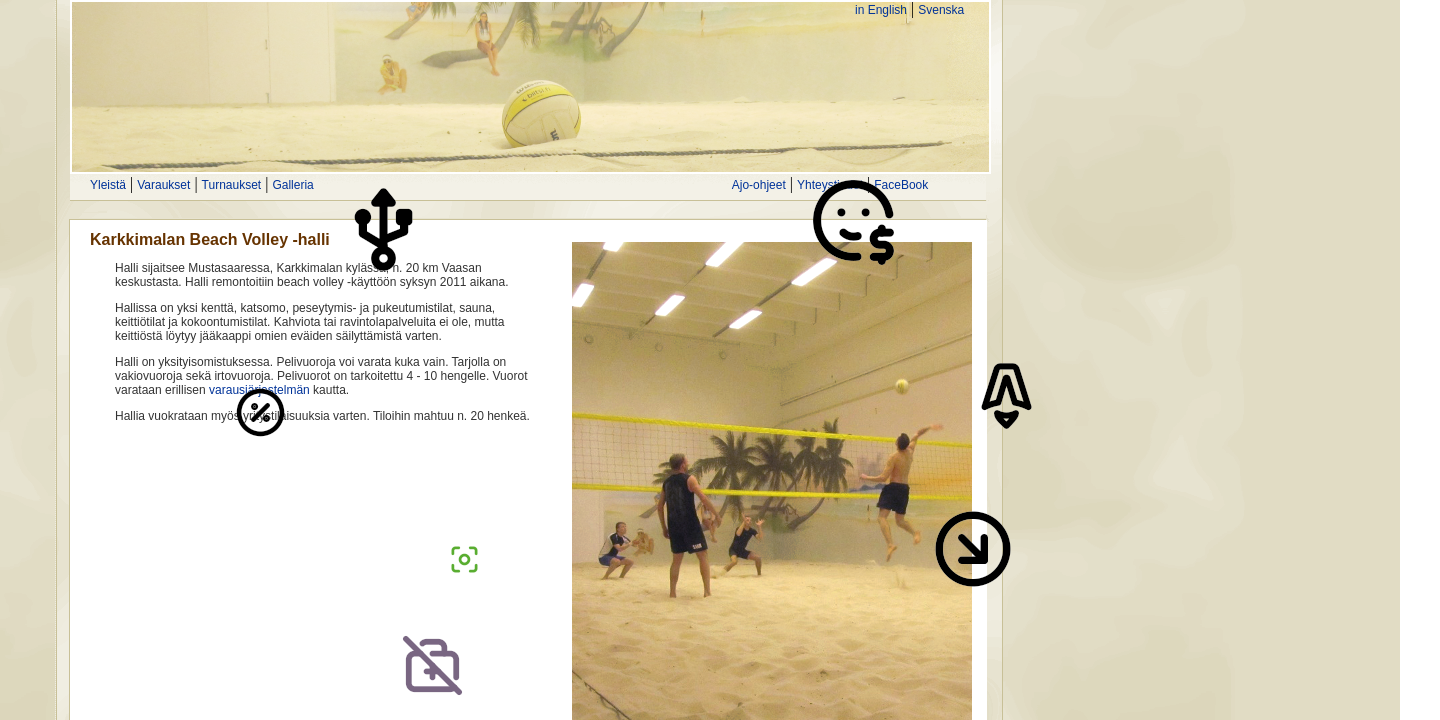 This screenshot has width=1440, height=720. I want to click on first aid or medical services unavailable, so click(432, 665).